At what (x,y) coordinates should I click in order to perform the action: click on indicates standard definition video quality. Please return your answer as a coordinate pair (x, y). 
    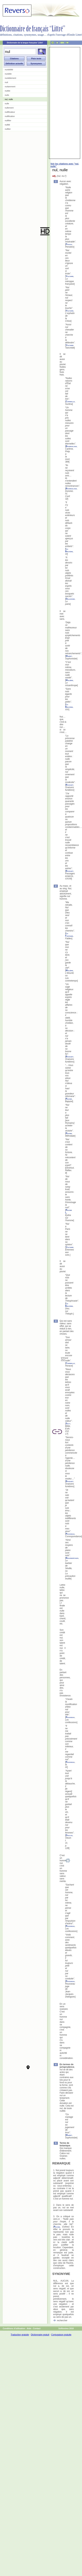
    Looking at the image, I should click on (63, 1359).